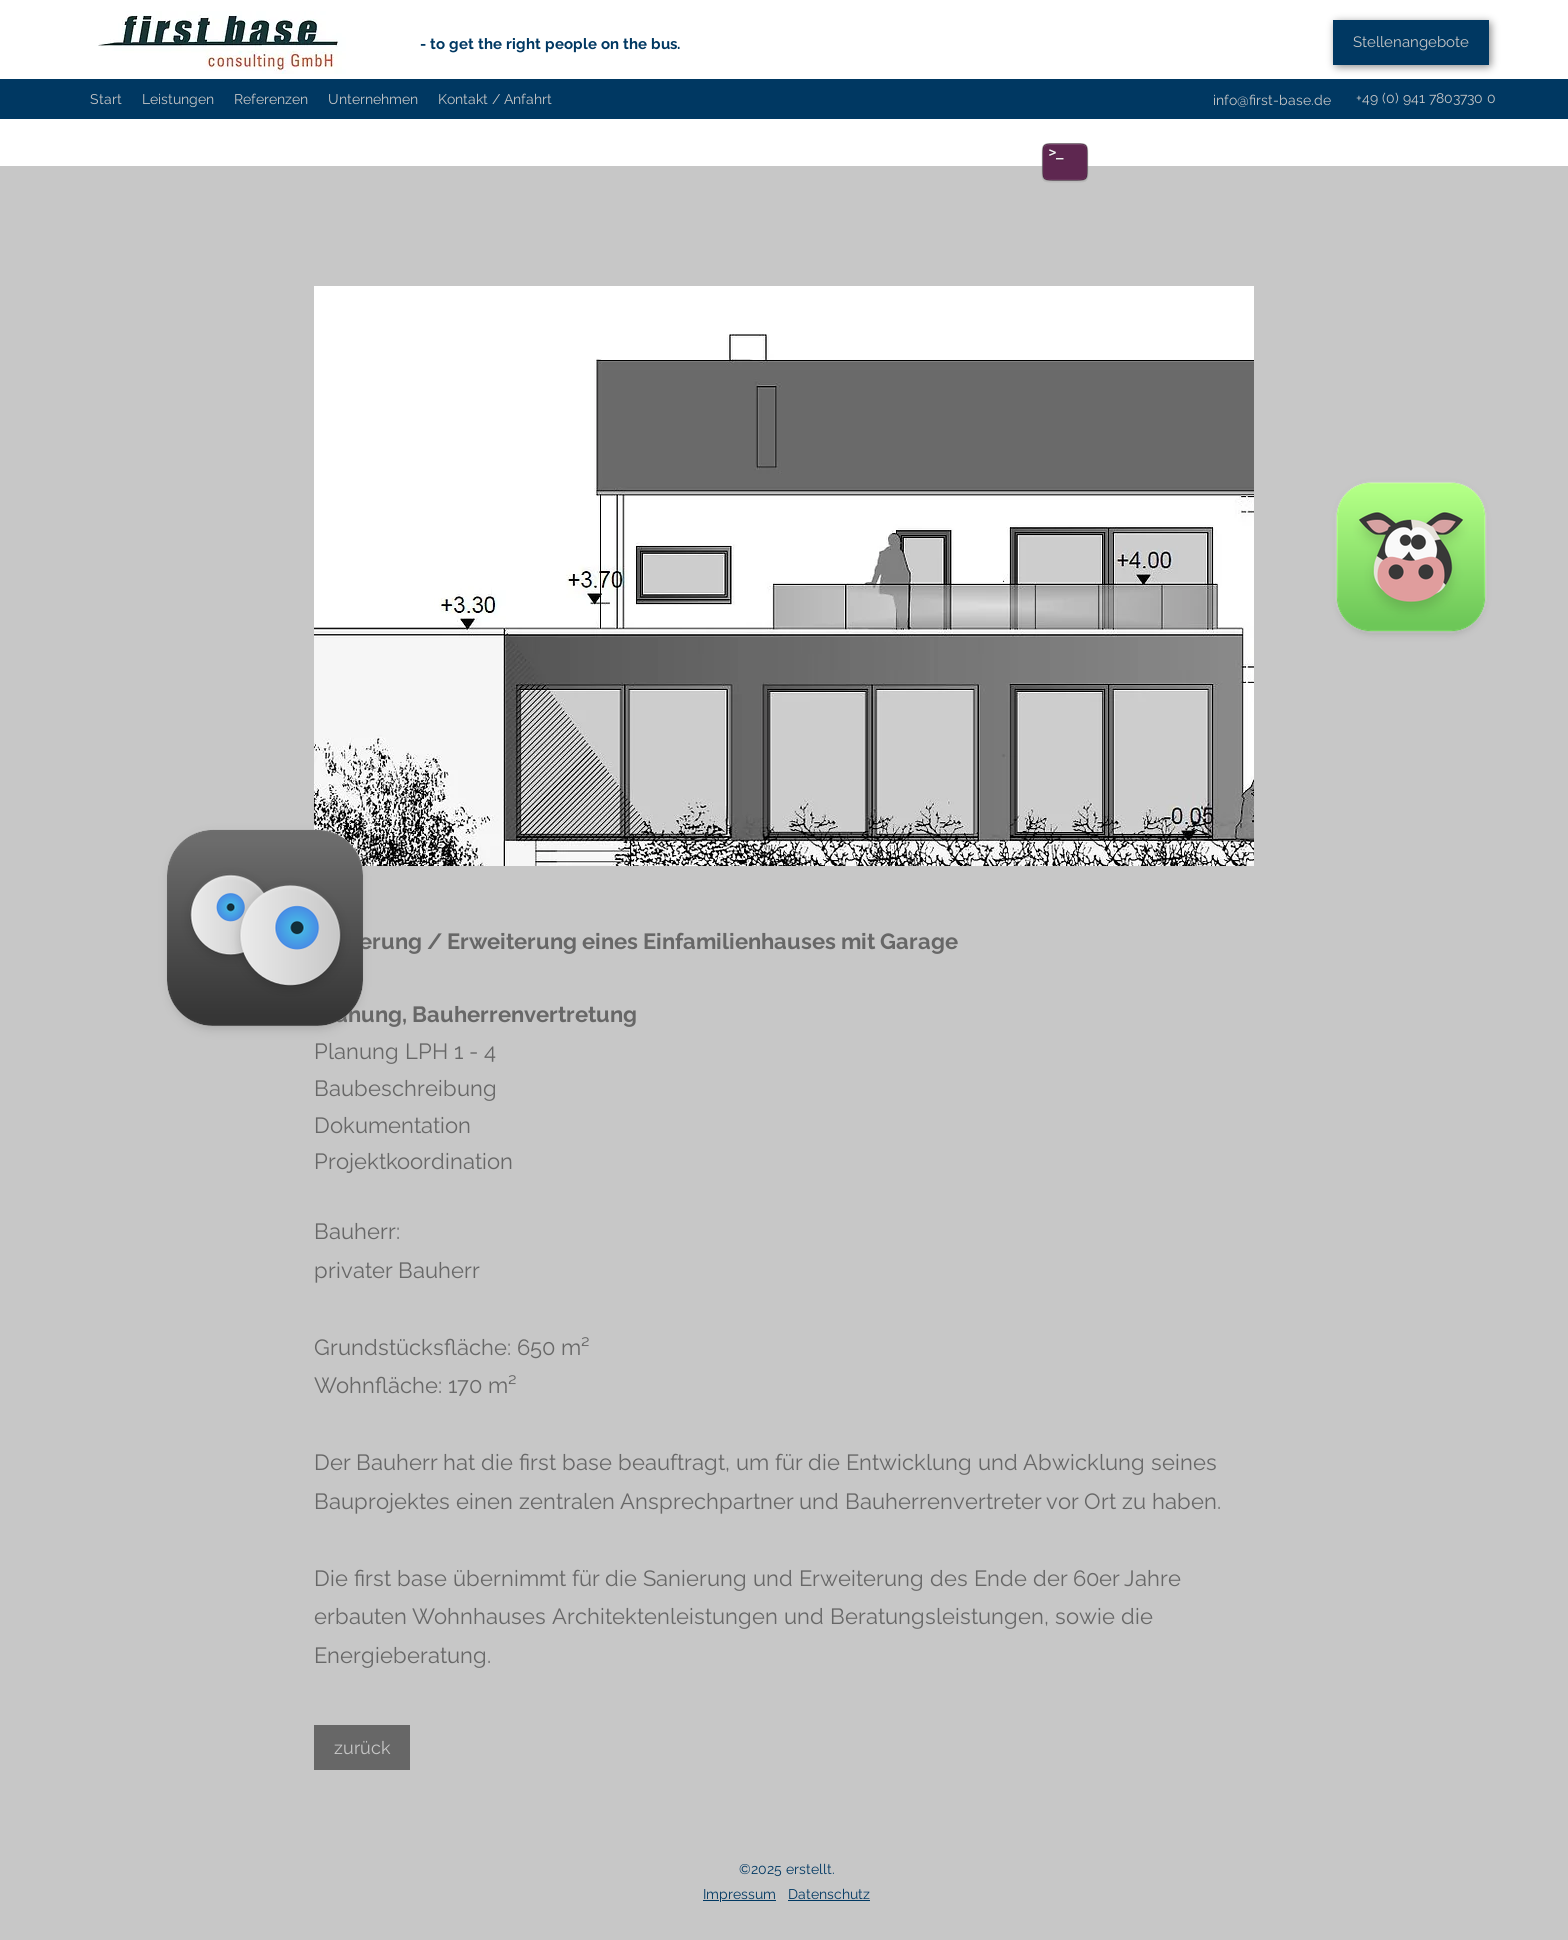 The image size is (1568, 1940). Describe the element at coordinates (1411, 557) in the screenshot. I see `open the calf audio plugin suite` at that location.